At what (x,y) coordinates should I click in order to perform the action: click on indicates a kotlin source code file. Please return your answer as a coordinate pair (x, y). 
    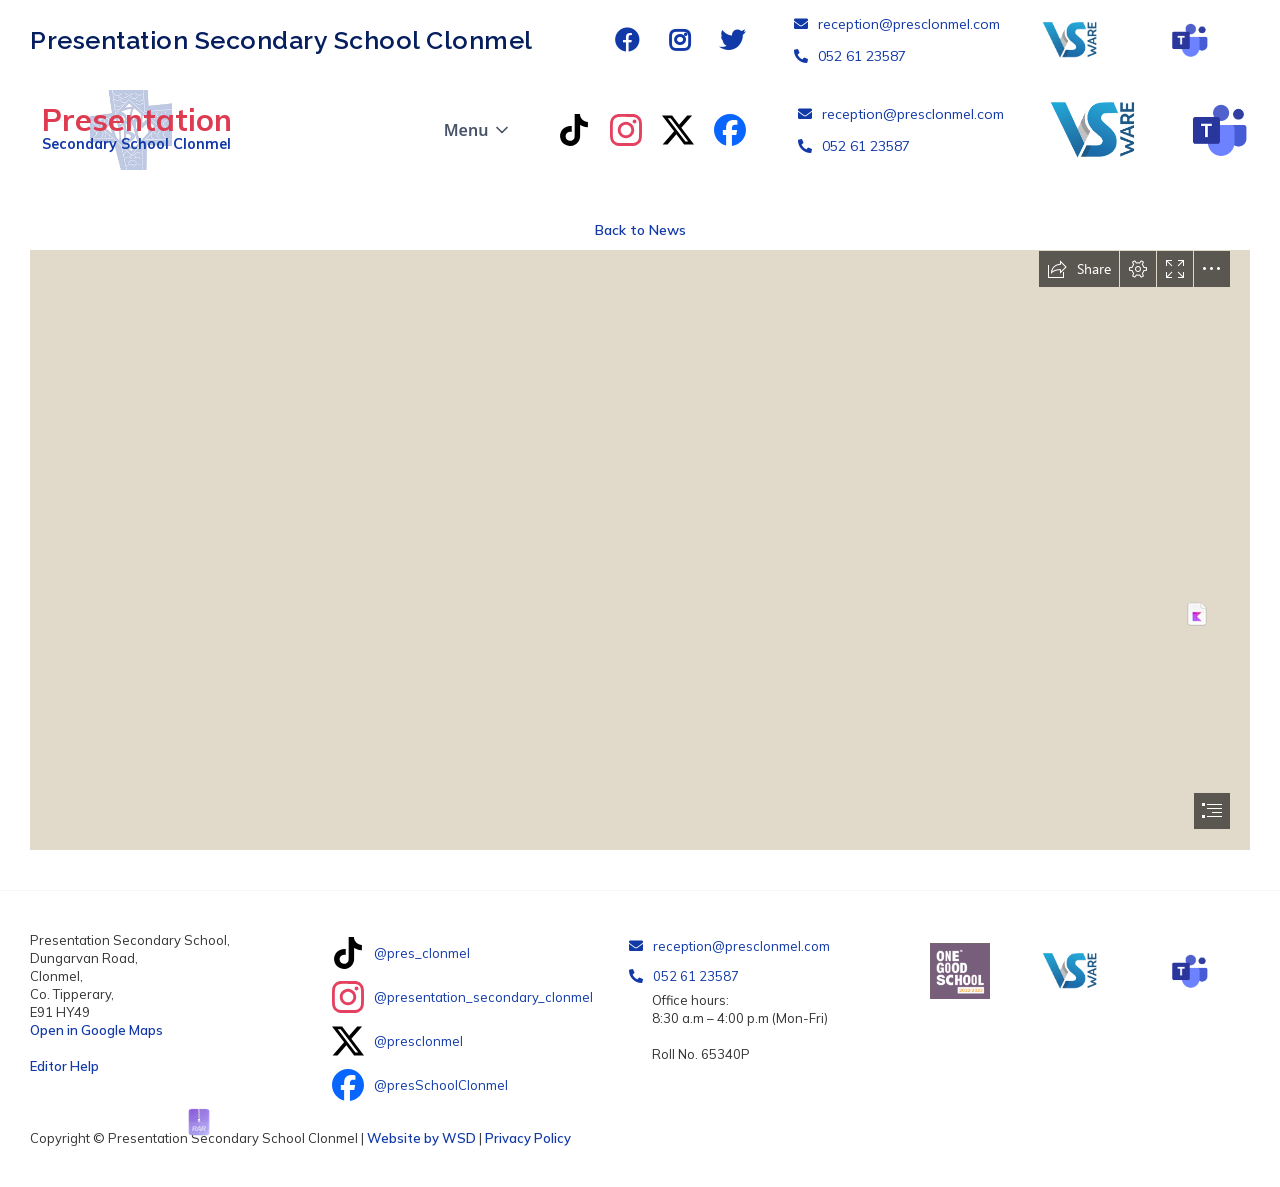
    Looking at the image, I should click on (1197, 614).